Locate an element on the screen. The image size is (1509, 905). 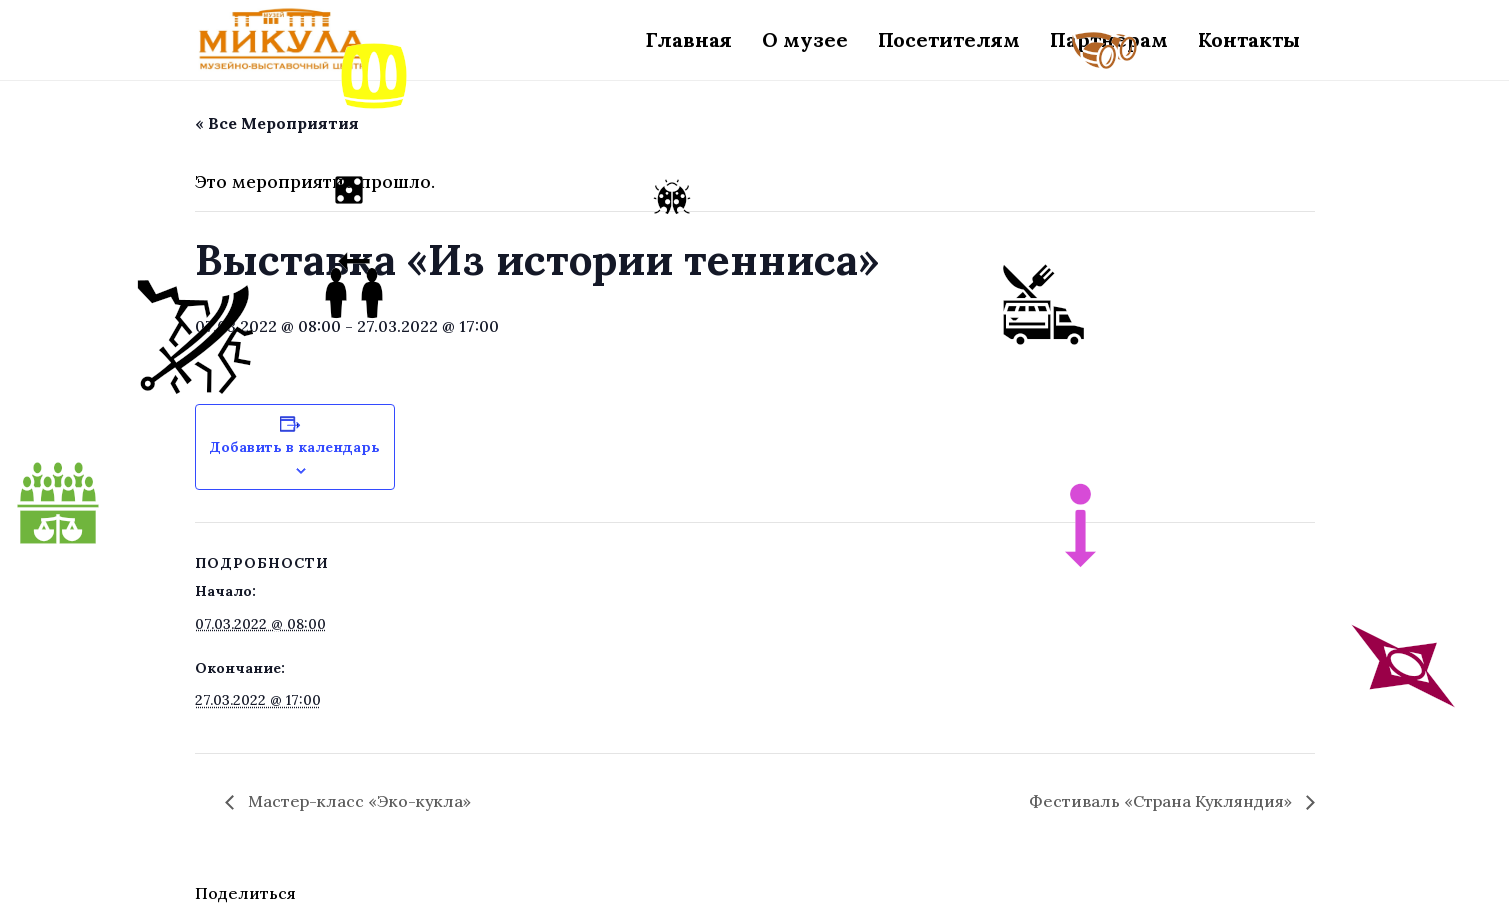
mark as favorite is located at coordinates (1403, 665).